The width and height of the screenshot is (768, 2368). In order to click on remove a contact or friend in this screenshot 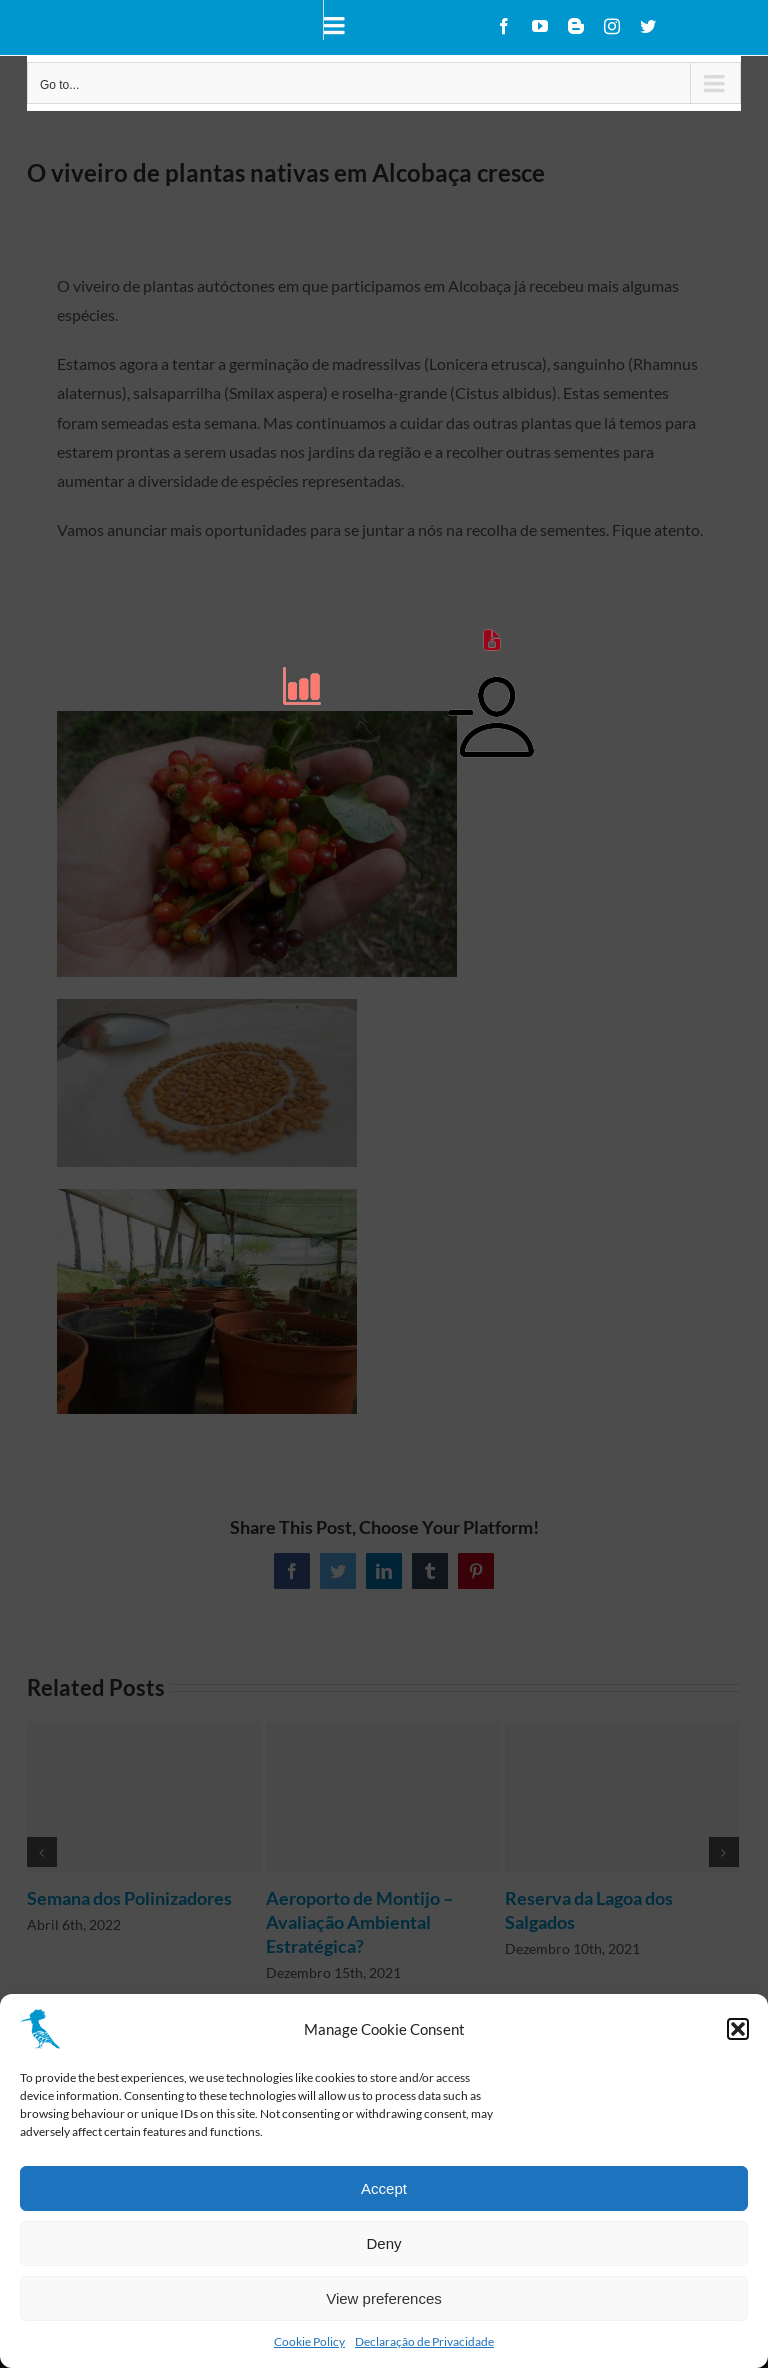, I will do `click(491, 717)`.